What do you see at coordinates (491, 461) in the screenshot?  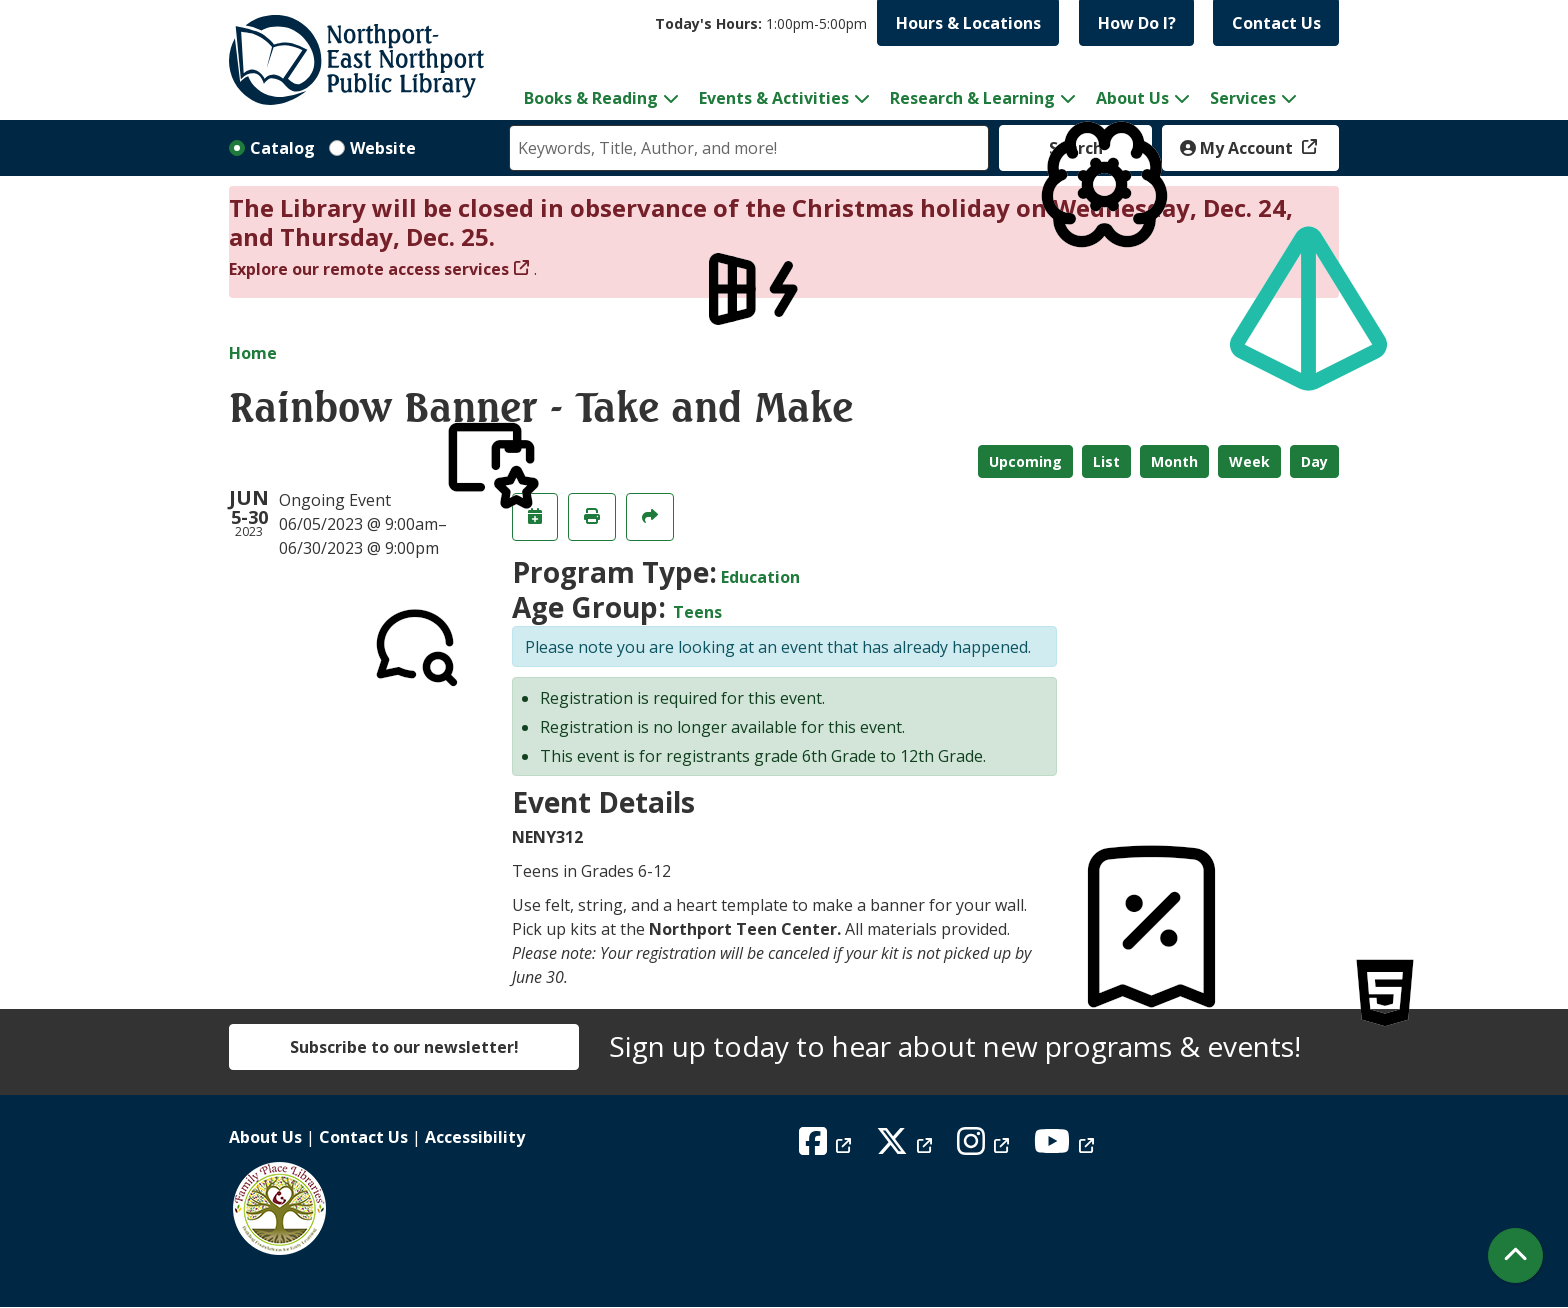 I see `favorite or star a connected device` at bounding box center [491, 461].